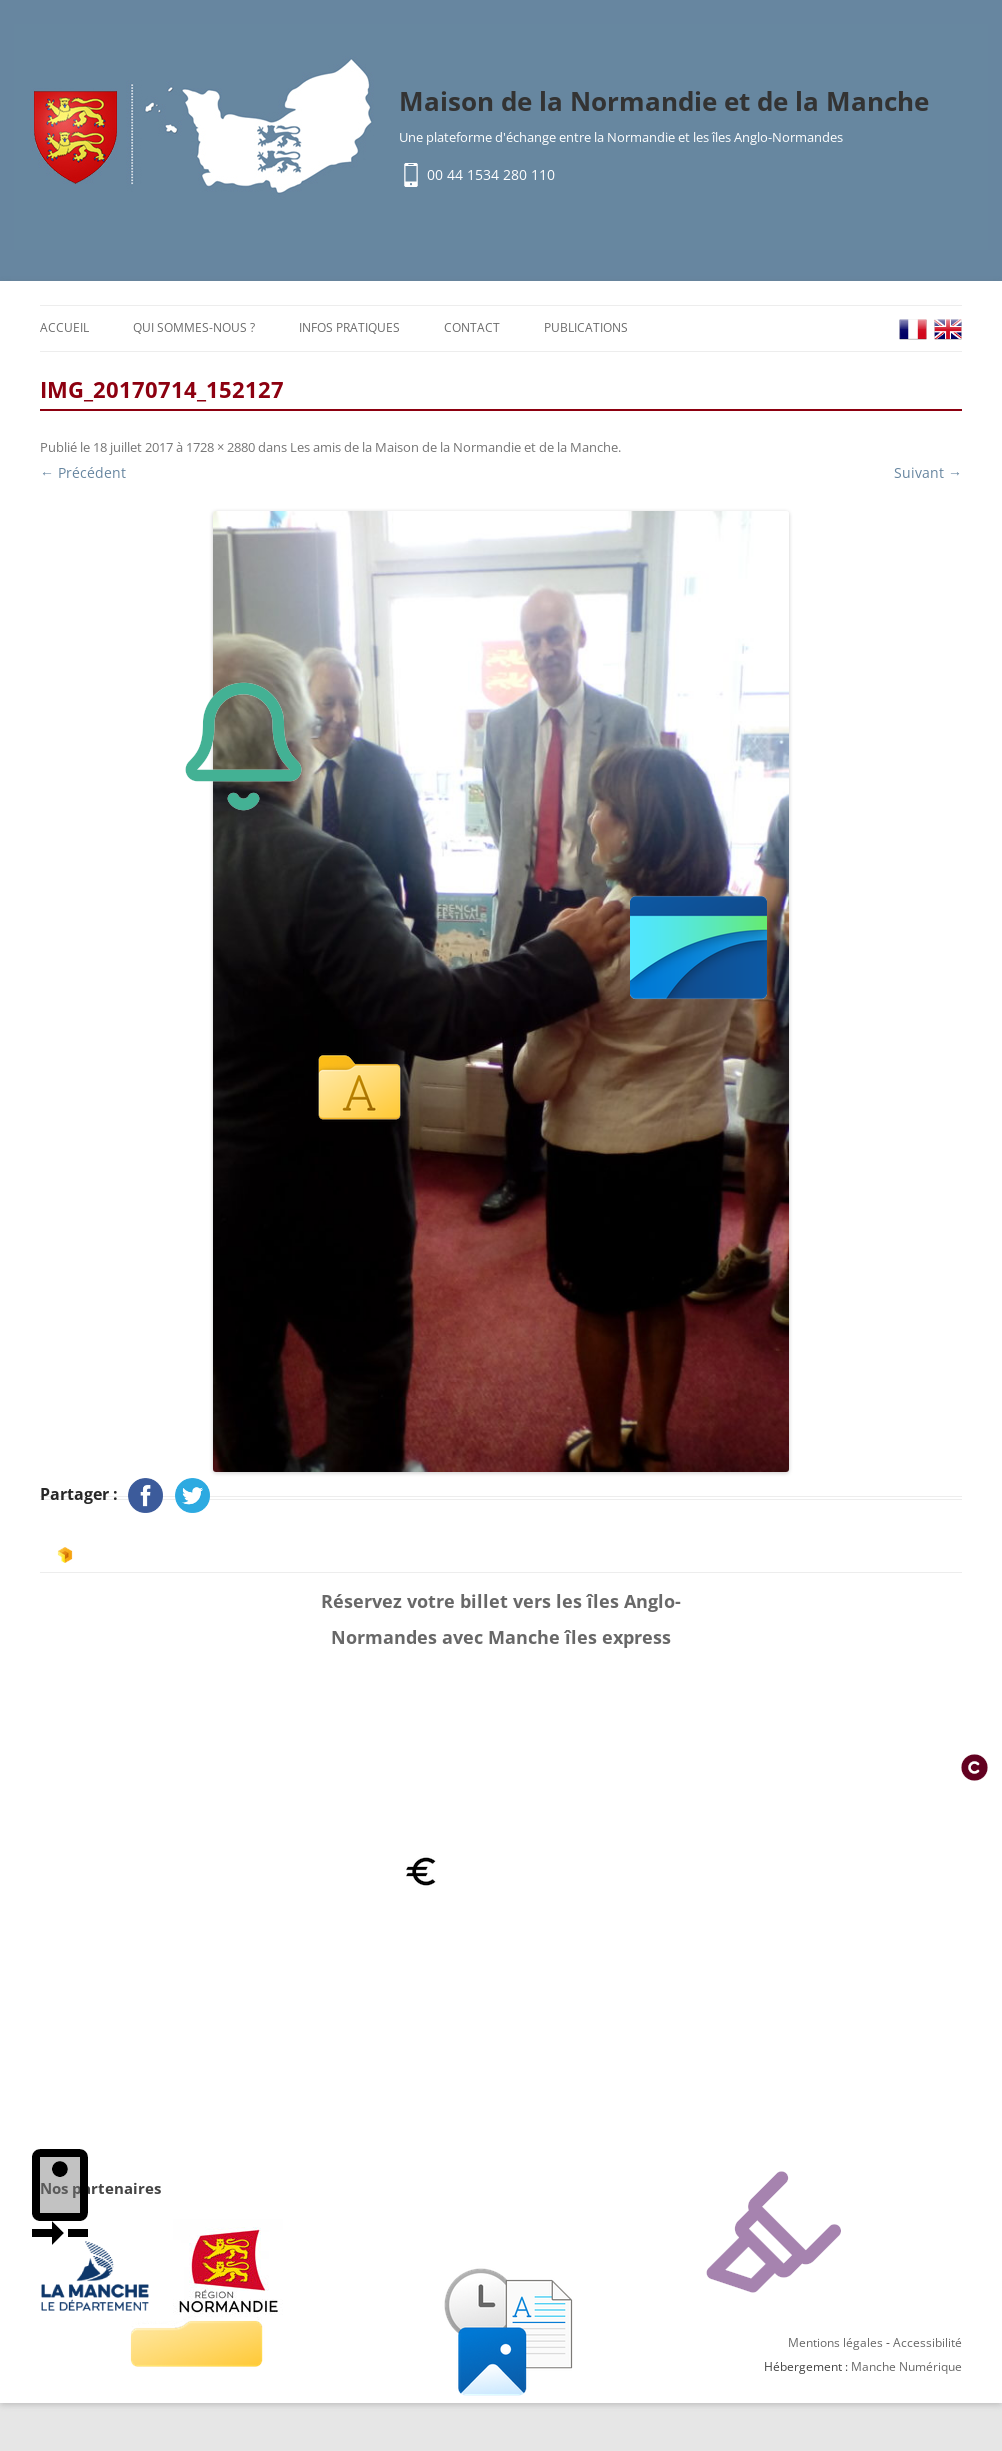  Describe the element at coordinates (60, 2197) in the screenshot. I see `switch to rear camera` at that location.